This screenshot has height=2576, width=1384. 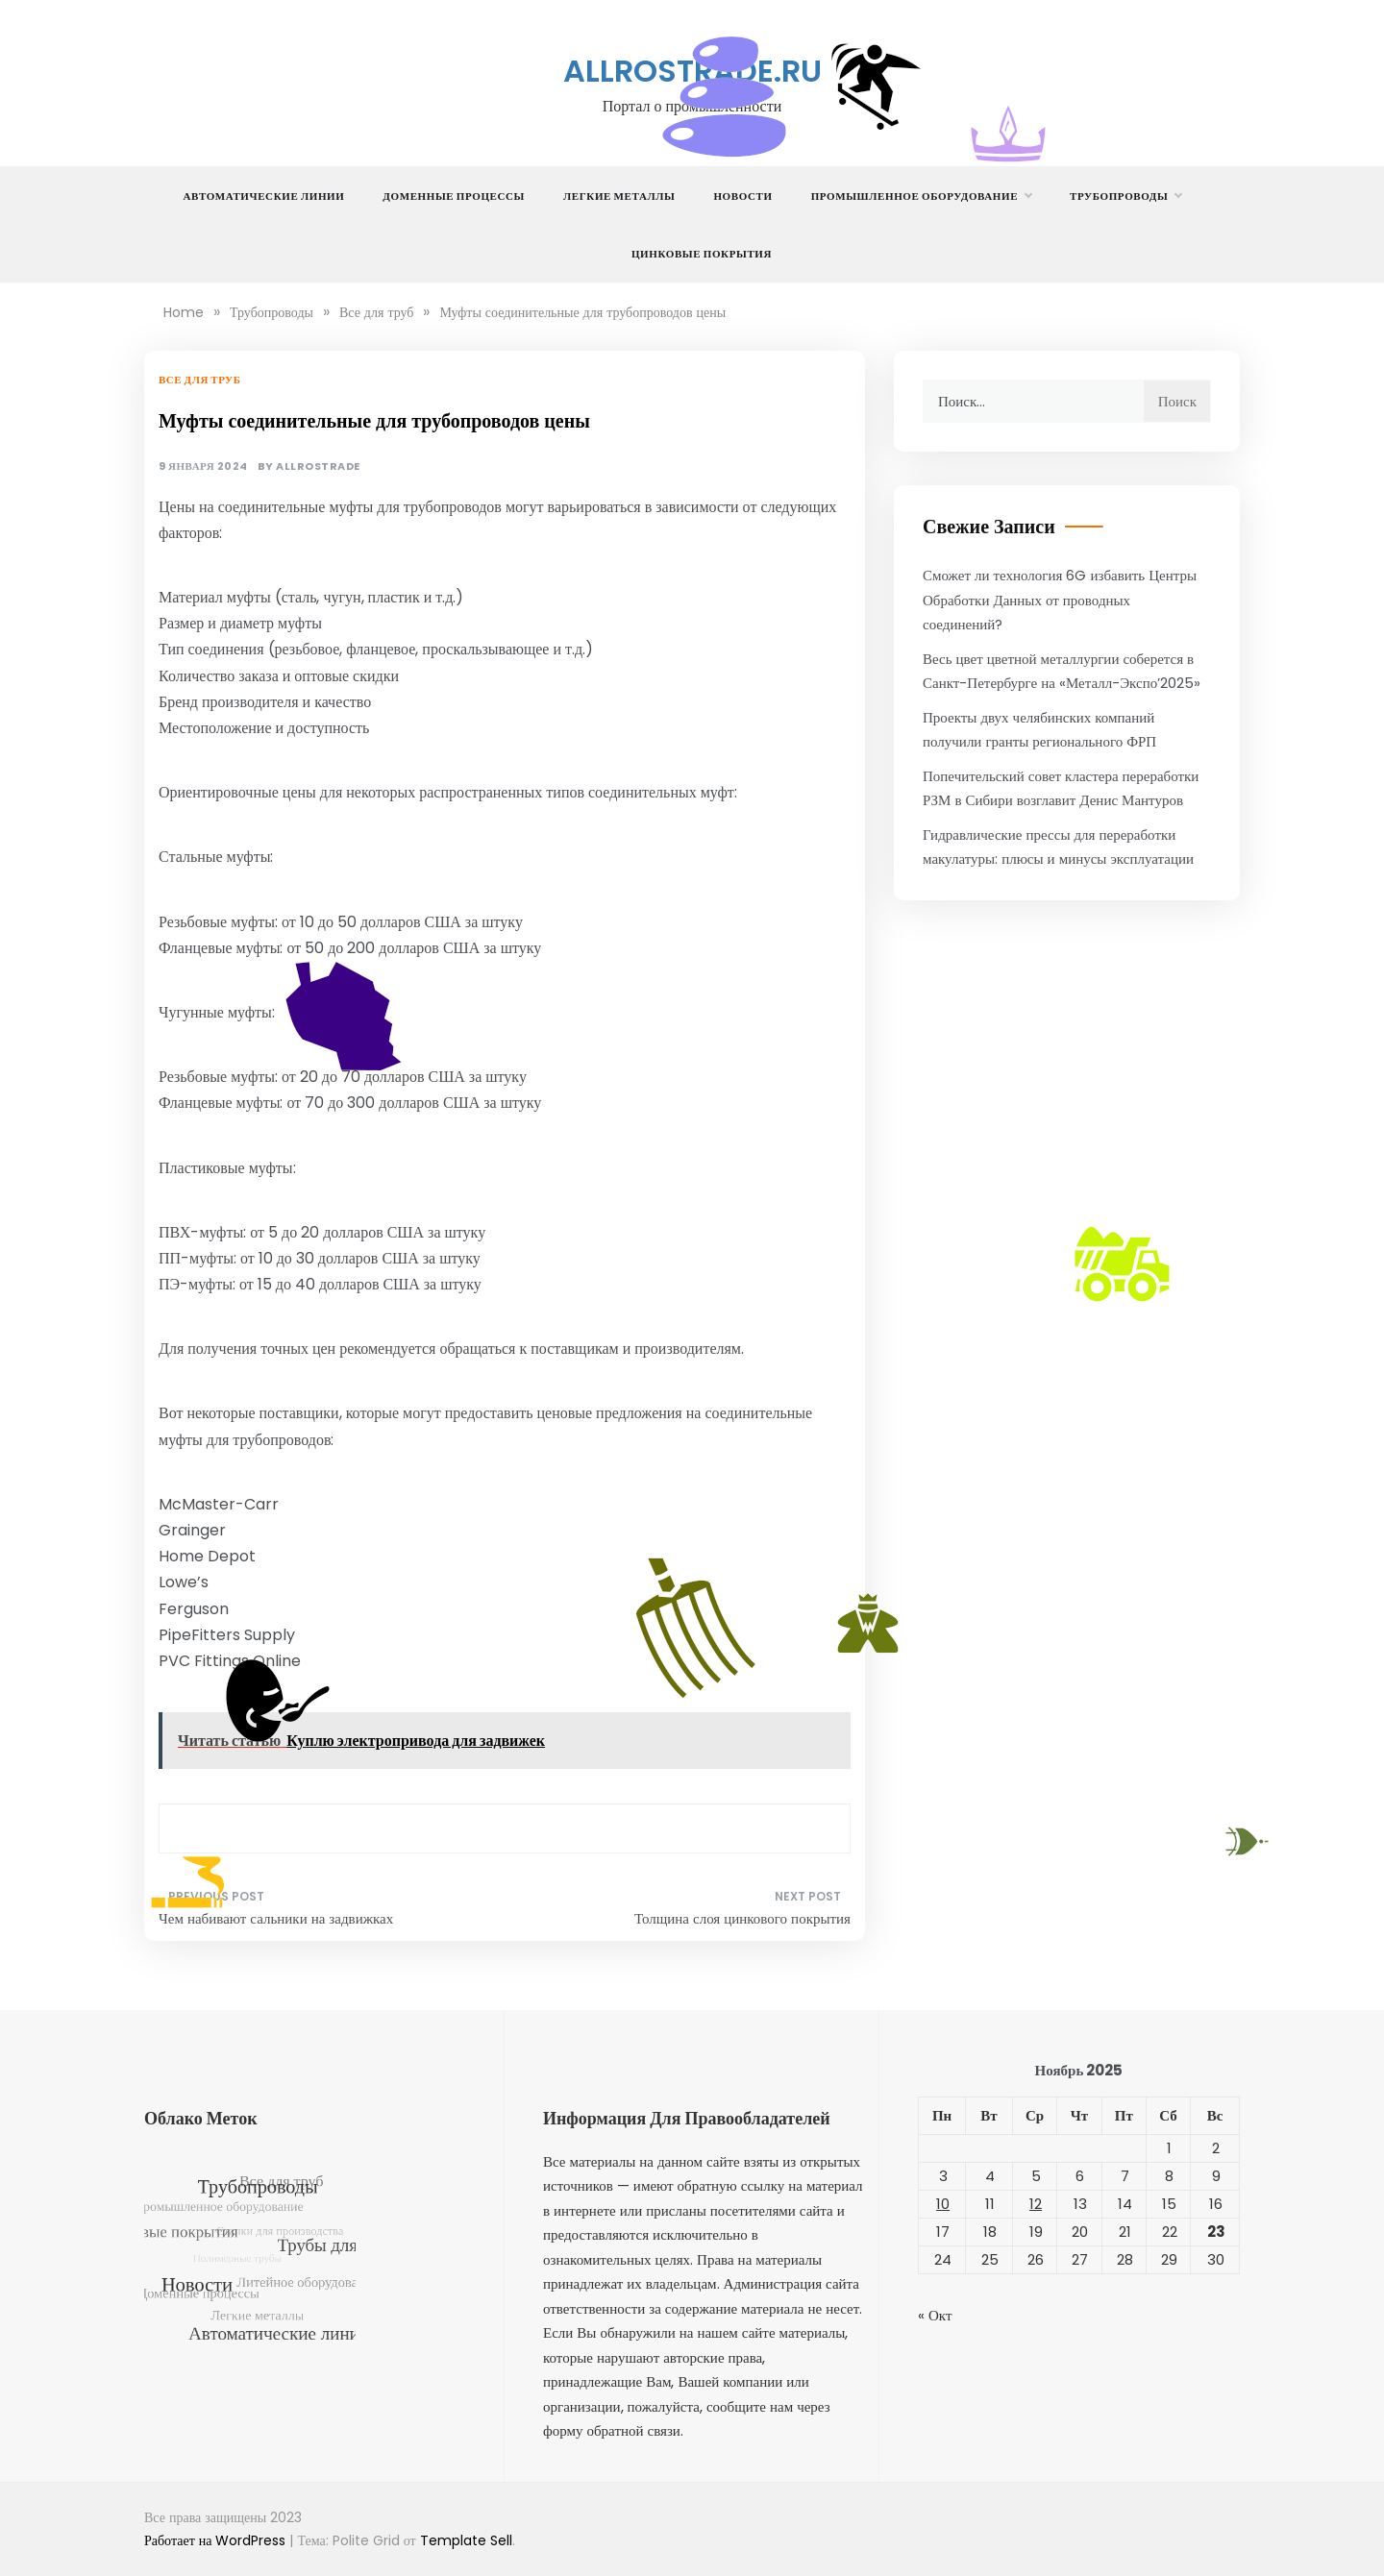 What do you see at coordinates (187, 1892) in the screenshot?
I see `indicates a designated smoking area` at bounding box center [187, 1892].